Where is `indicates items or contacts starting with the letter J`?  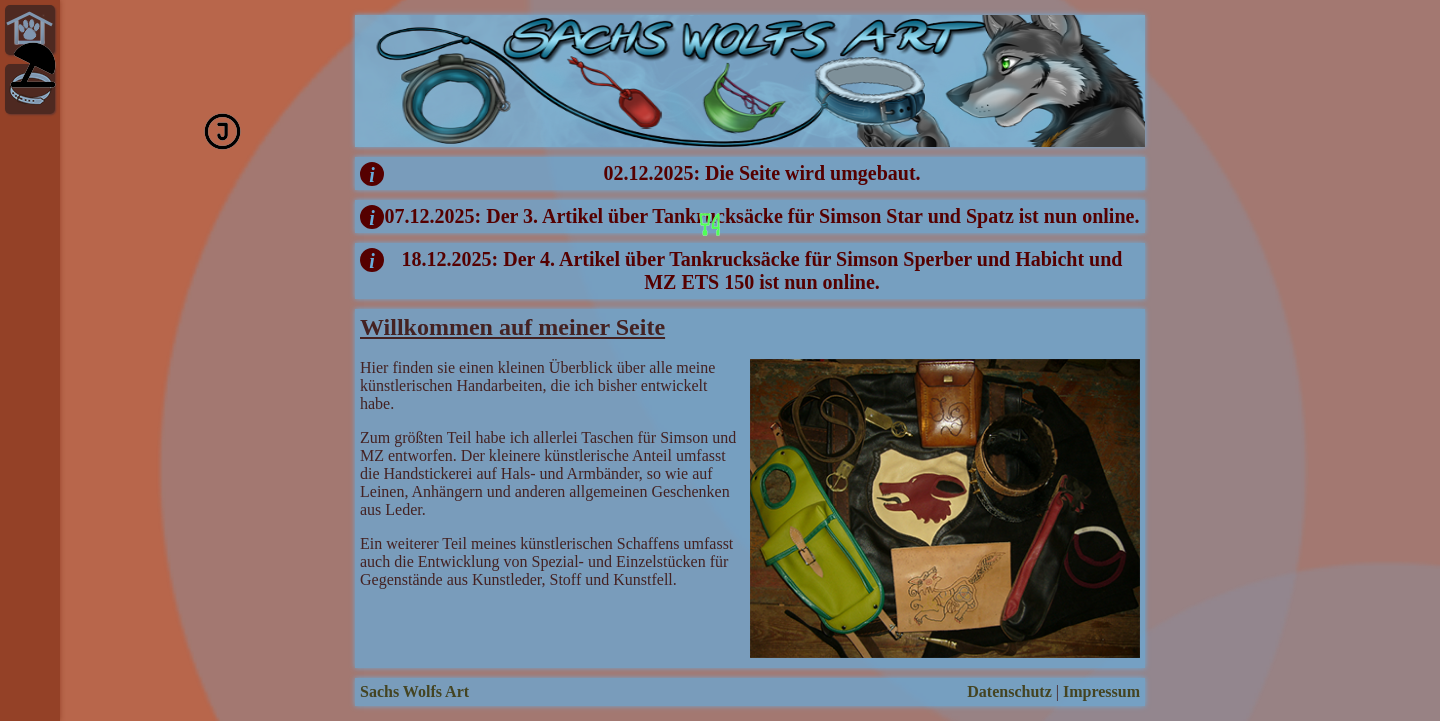 indicates items or contacts starting with the letter J is located at coordinates (222, 131).